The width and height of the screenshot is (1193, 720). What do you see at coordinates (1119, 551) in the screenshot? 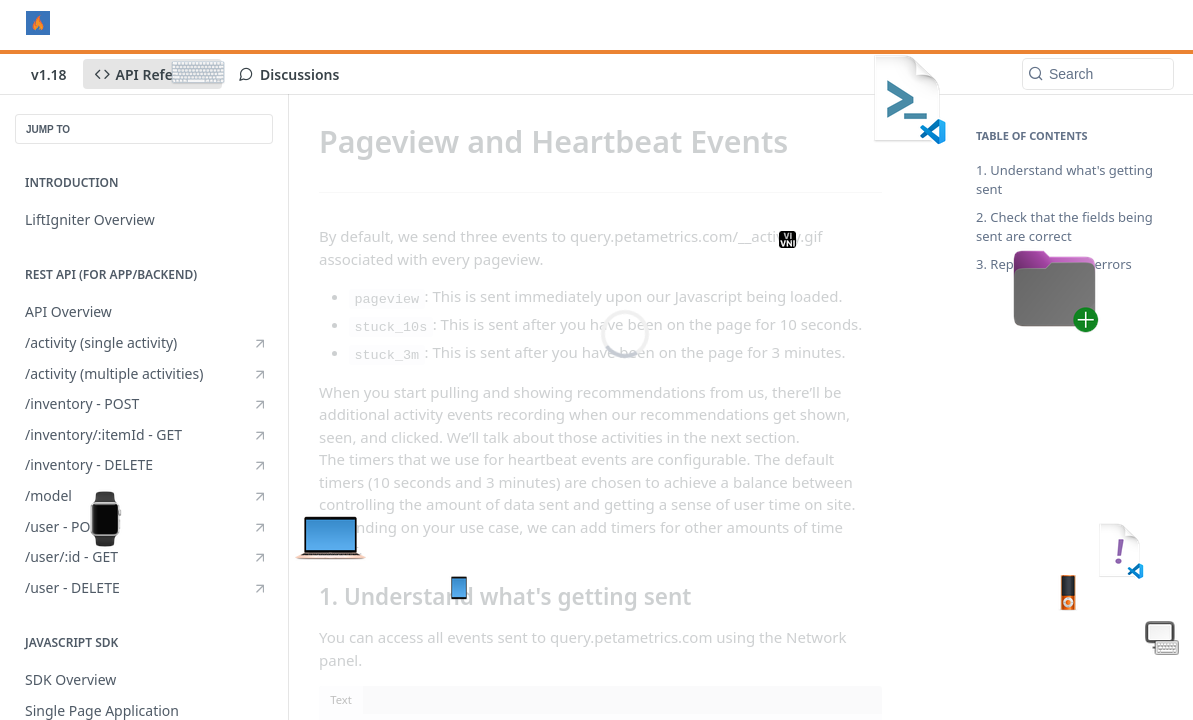
I see `yaml file type in Visual Studio Code` at bounding box center [1119, 551].